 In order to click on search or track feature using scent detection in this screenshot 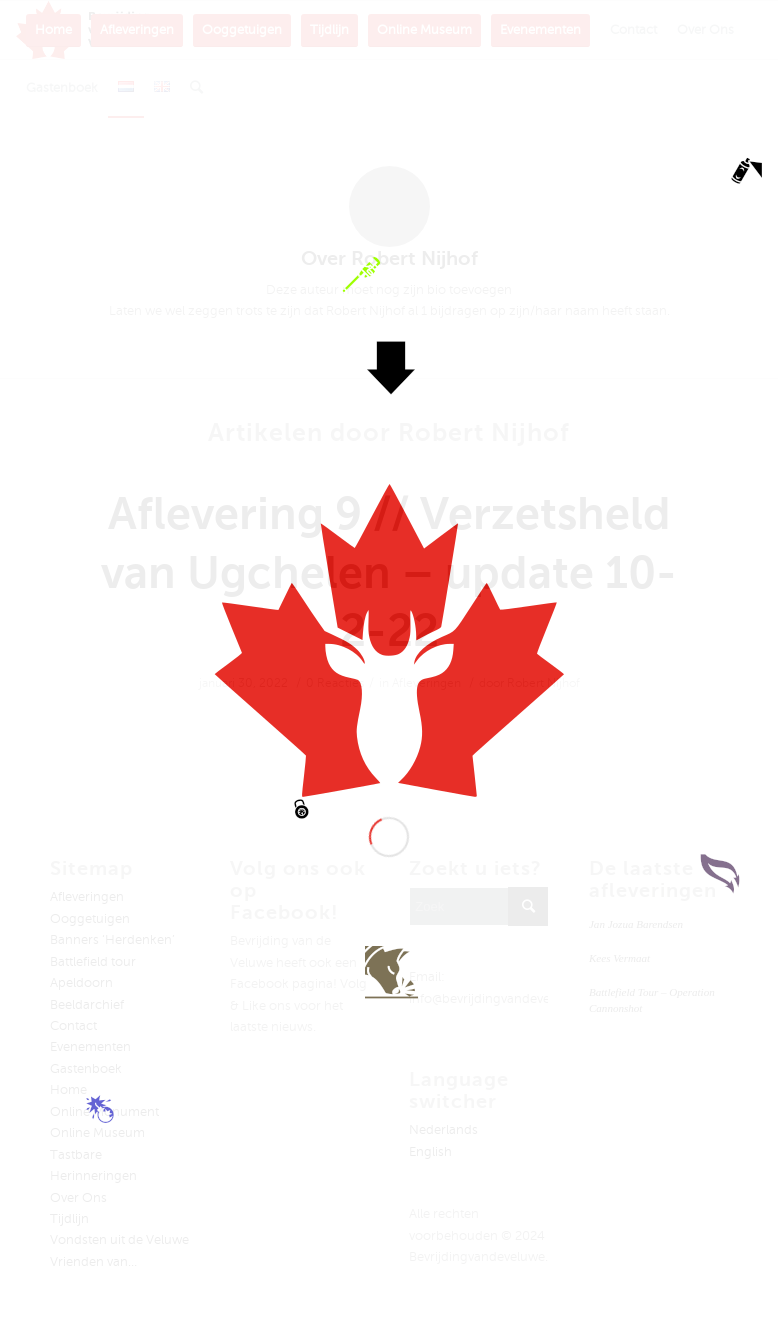, I will do `click(391, 972)`.